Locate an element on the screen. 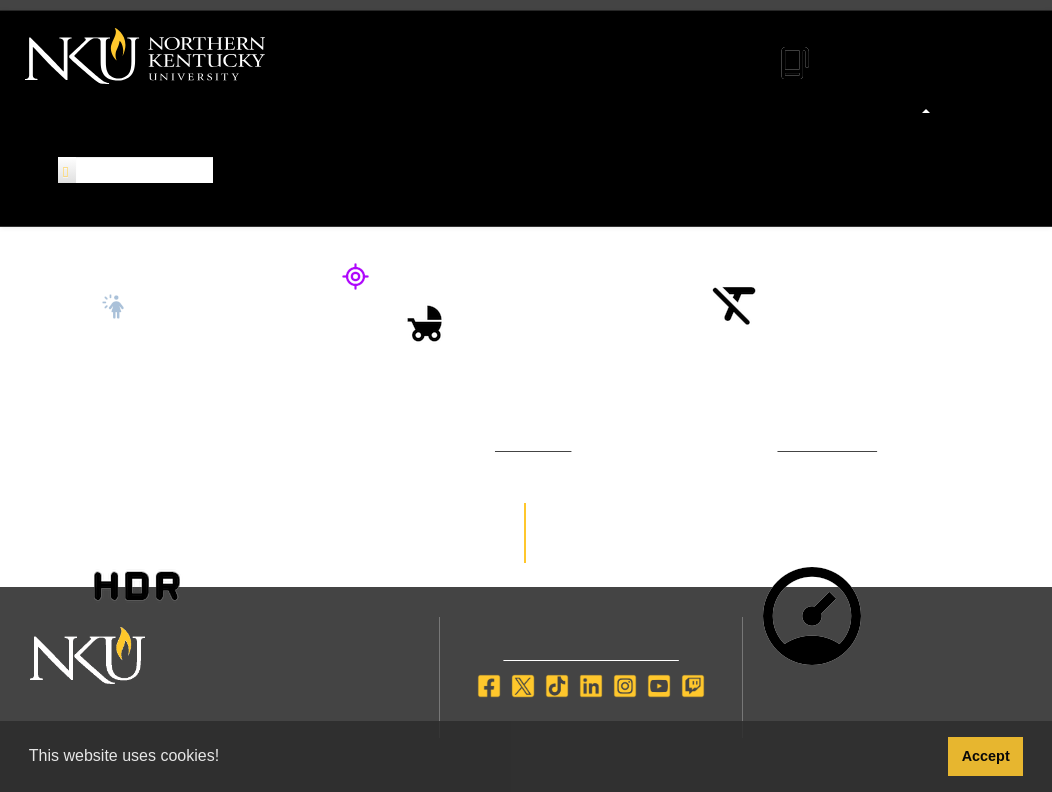  indicates a child-friendly or family-friendly location is located at coordinates (425, 323).